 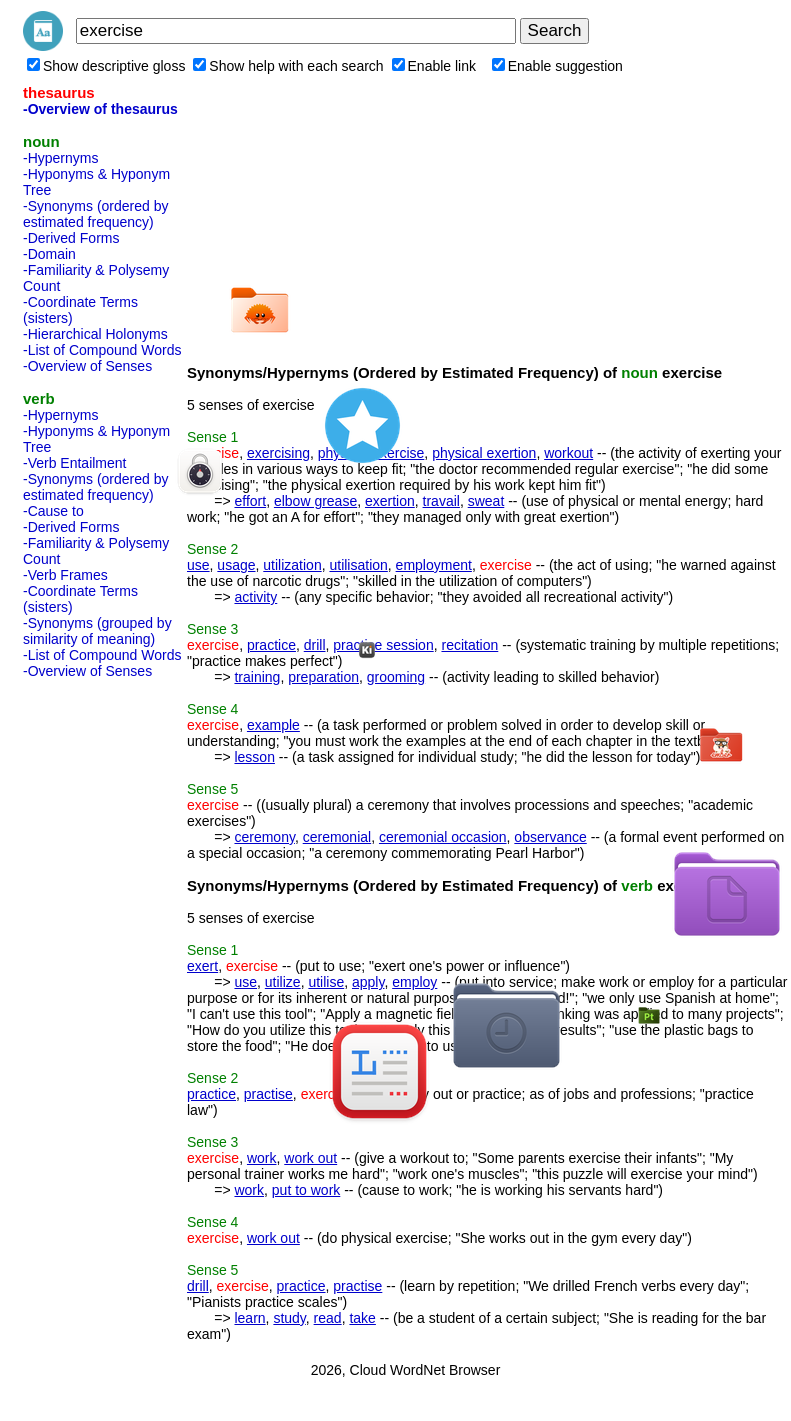 What do you see at coordinates (727, 894) in the screenshot?
I see `open your documents folder` at bounding box center [727, 894].